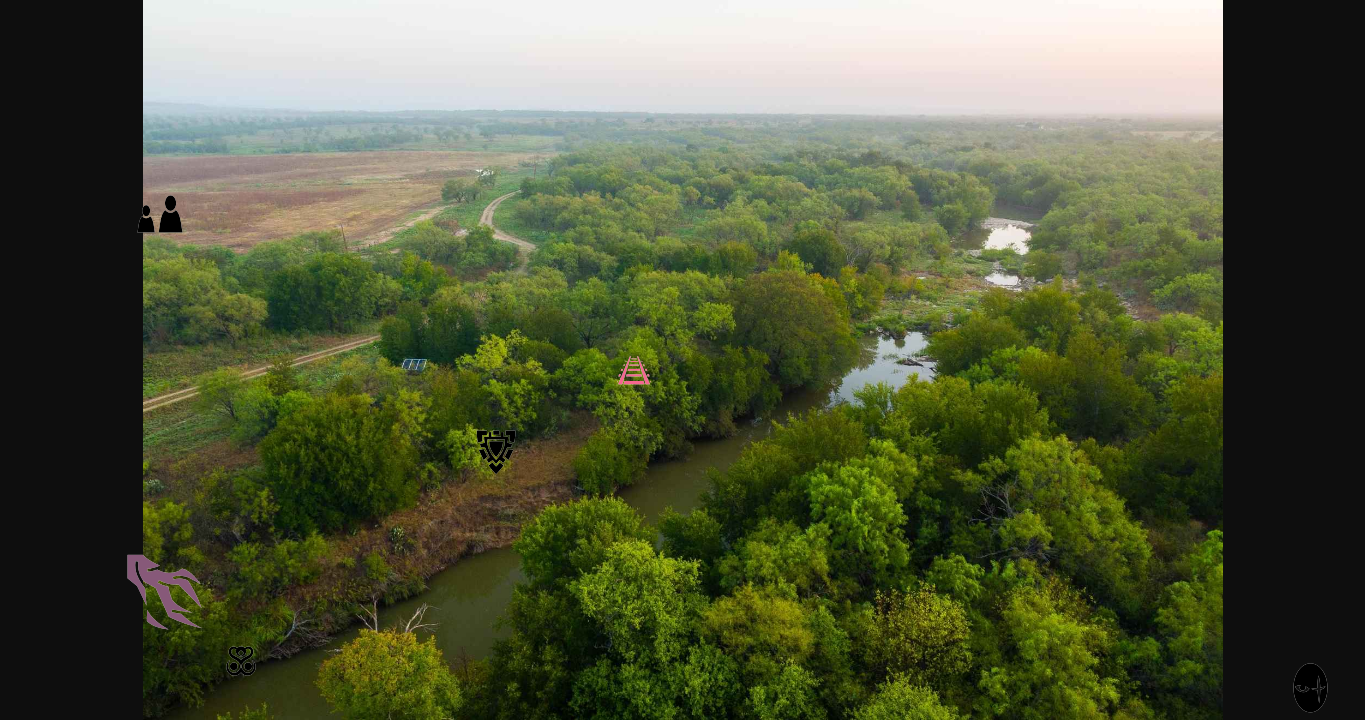 This screenshot has width=1365, height=720. Describe the element at coordinates (634, 368) in the screenshot. I see `access train or railway transportation options` at that location.